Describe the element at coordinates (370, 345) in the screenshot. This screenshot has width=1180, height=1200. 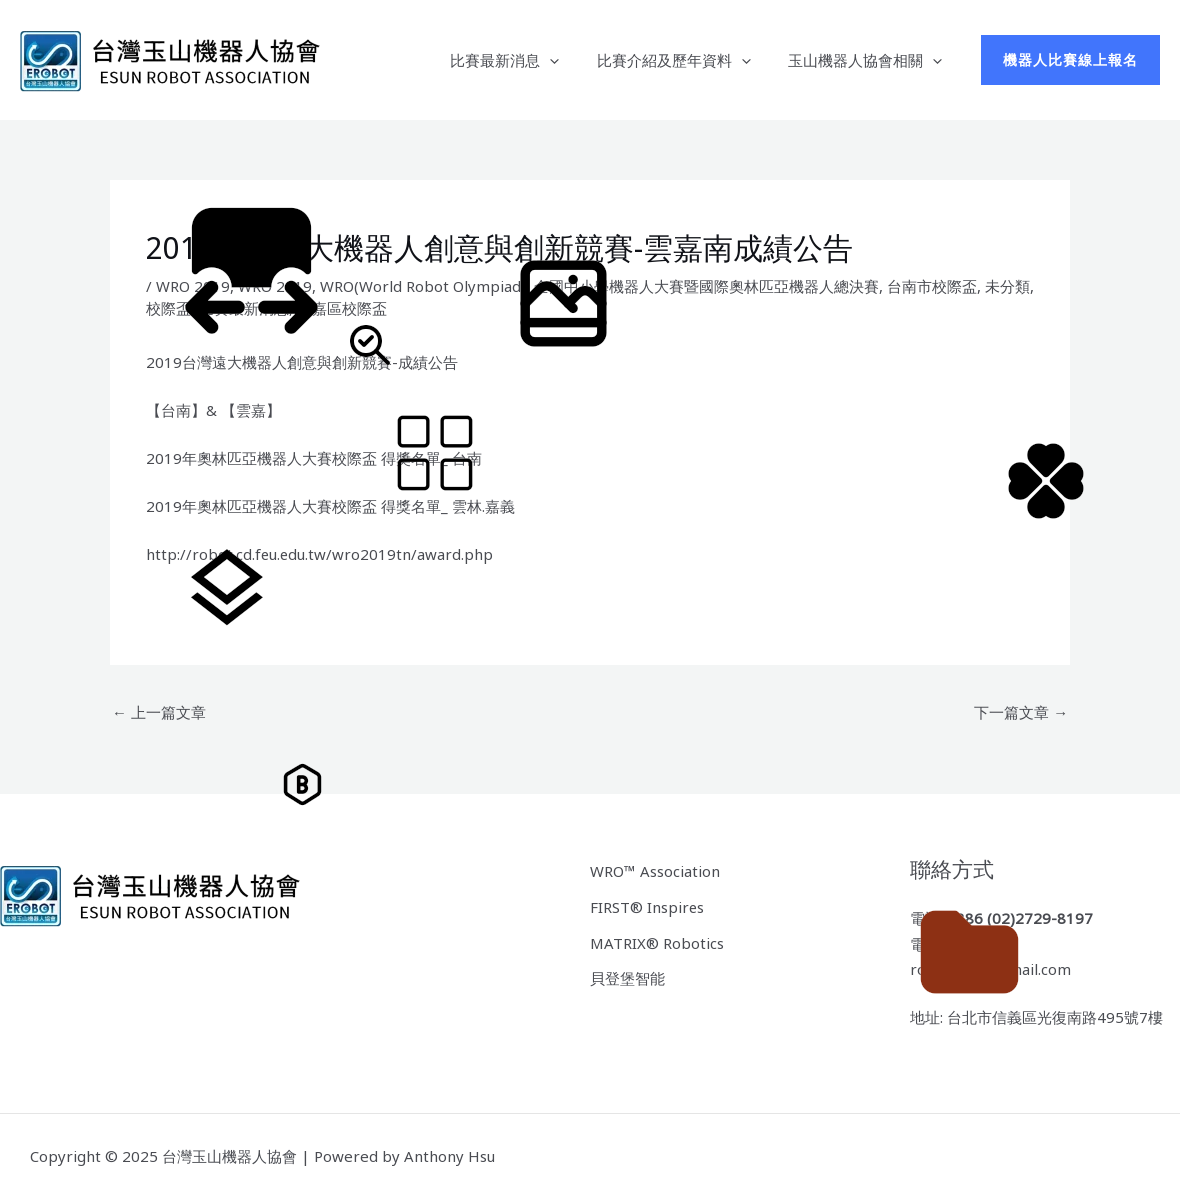
I see `confirm search results` at that location.